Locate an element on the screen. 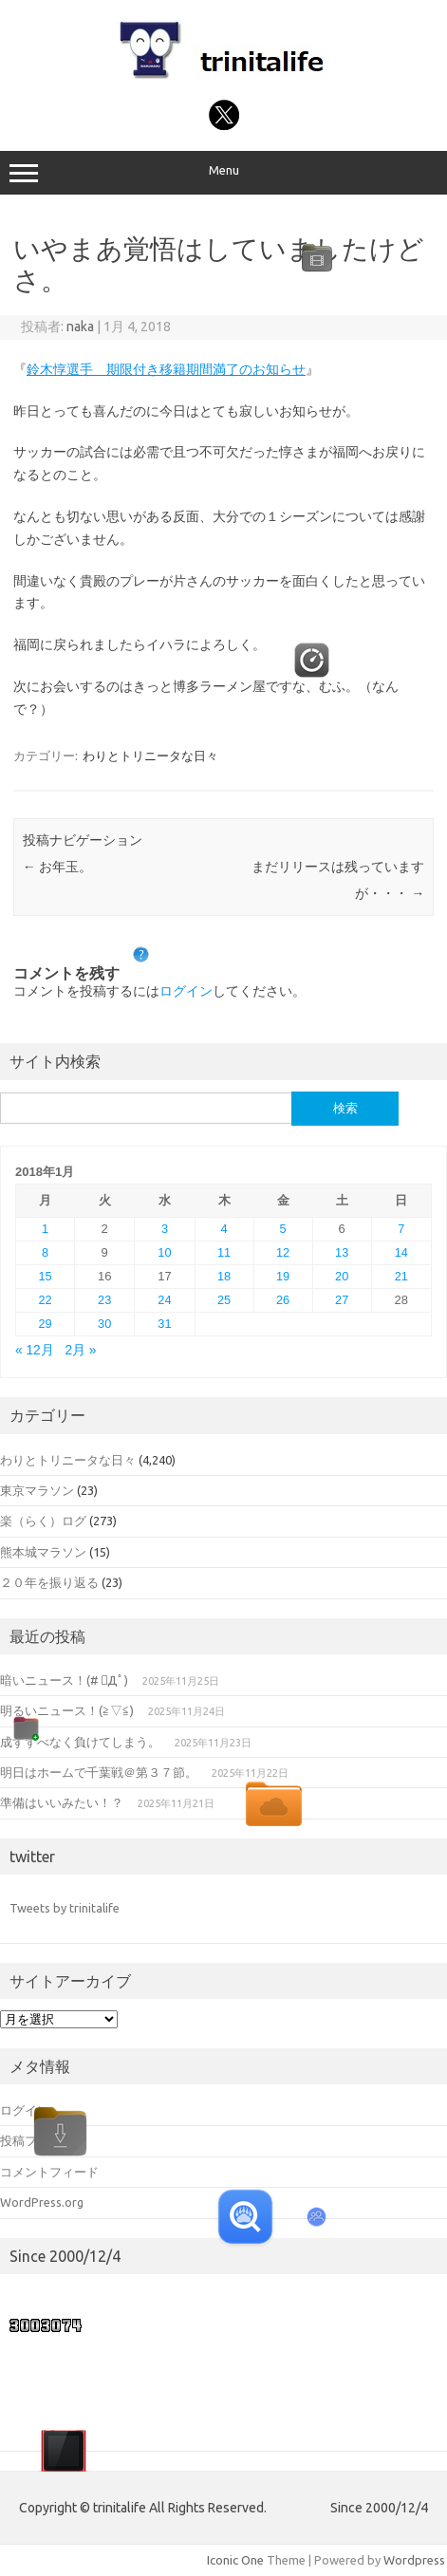  open videos folder is located at coordinates (317, 257).